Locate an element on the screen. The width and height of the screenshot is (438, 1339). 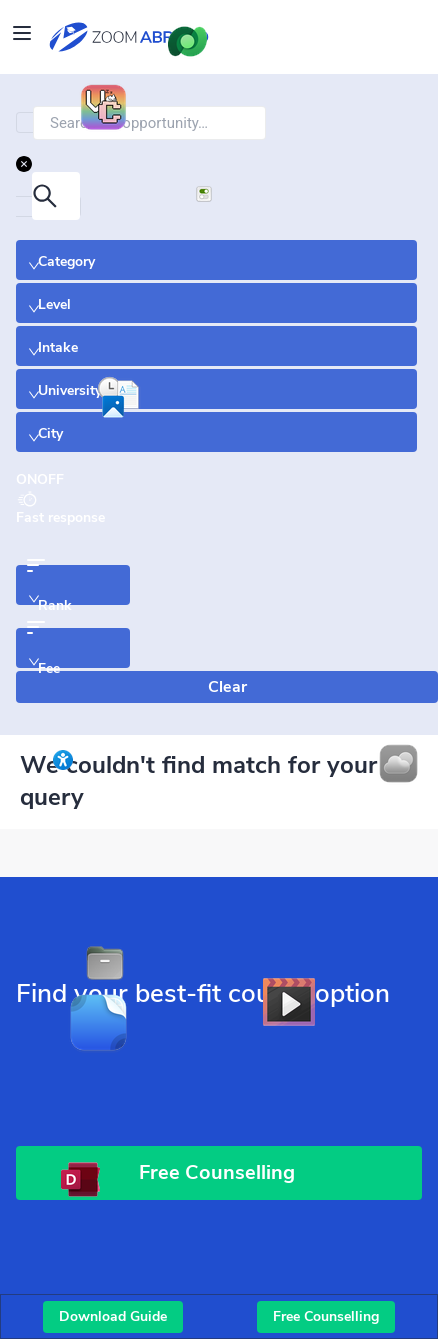
open system settings or preferences is located at coordinates (204, 194).